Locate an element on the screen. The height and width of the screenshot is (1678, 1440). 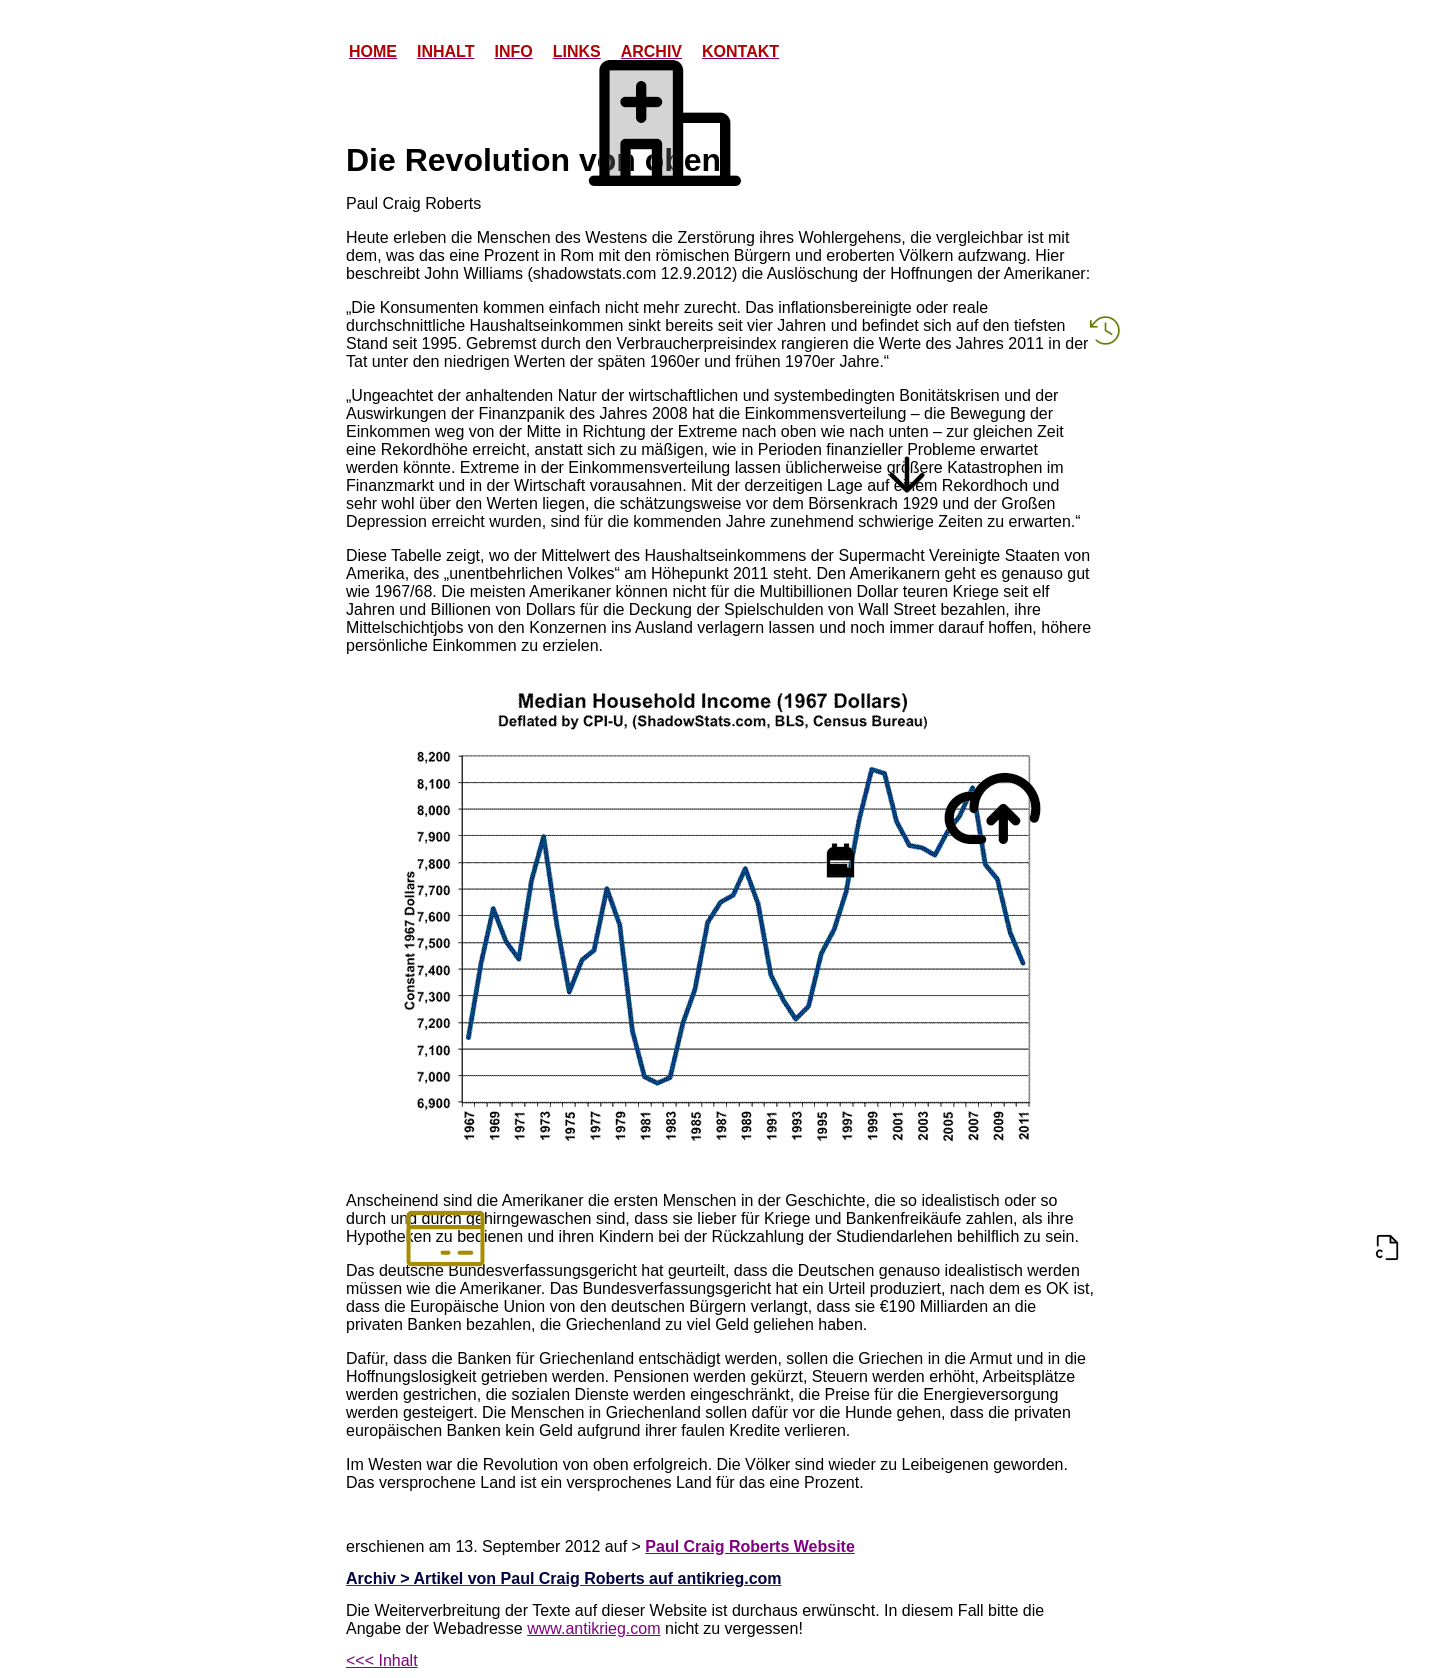
find nearby hospitals or medical facilities is located at coordinates (657, 123).